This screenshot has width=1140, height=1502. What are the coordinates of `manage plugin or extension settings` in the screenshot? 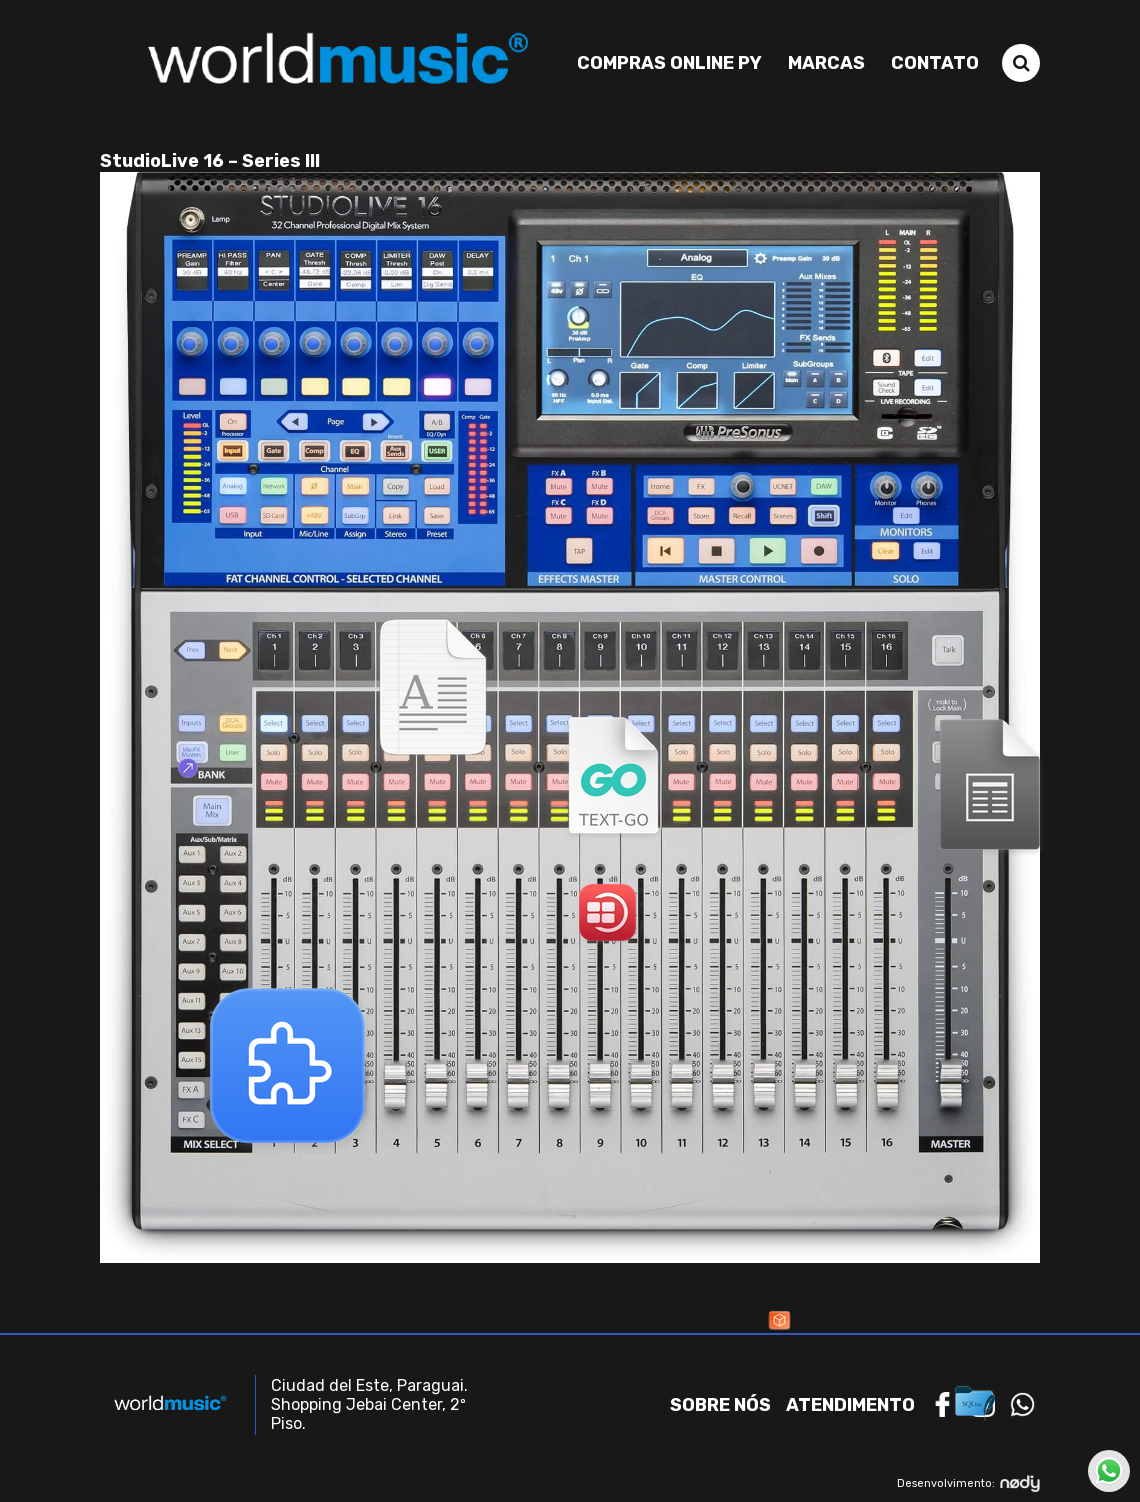 It's located at (287, 1068).